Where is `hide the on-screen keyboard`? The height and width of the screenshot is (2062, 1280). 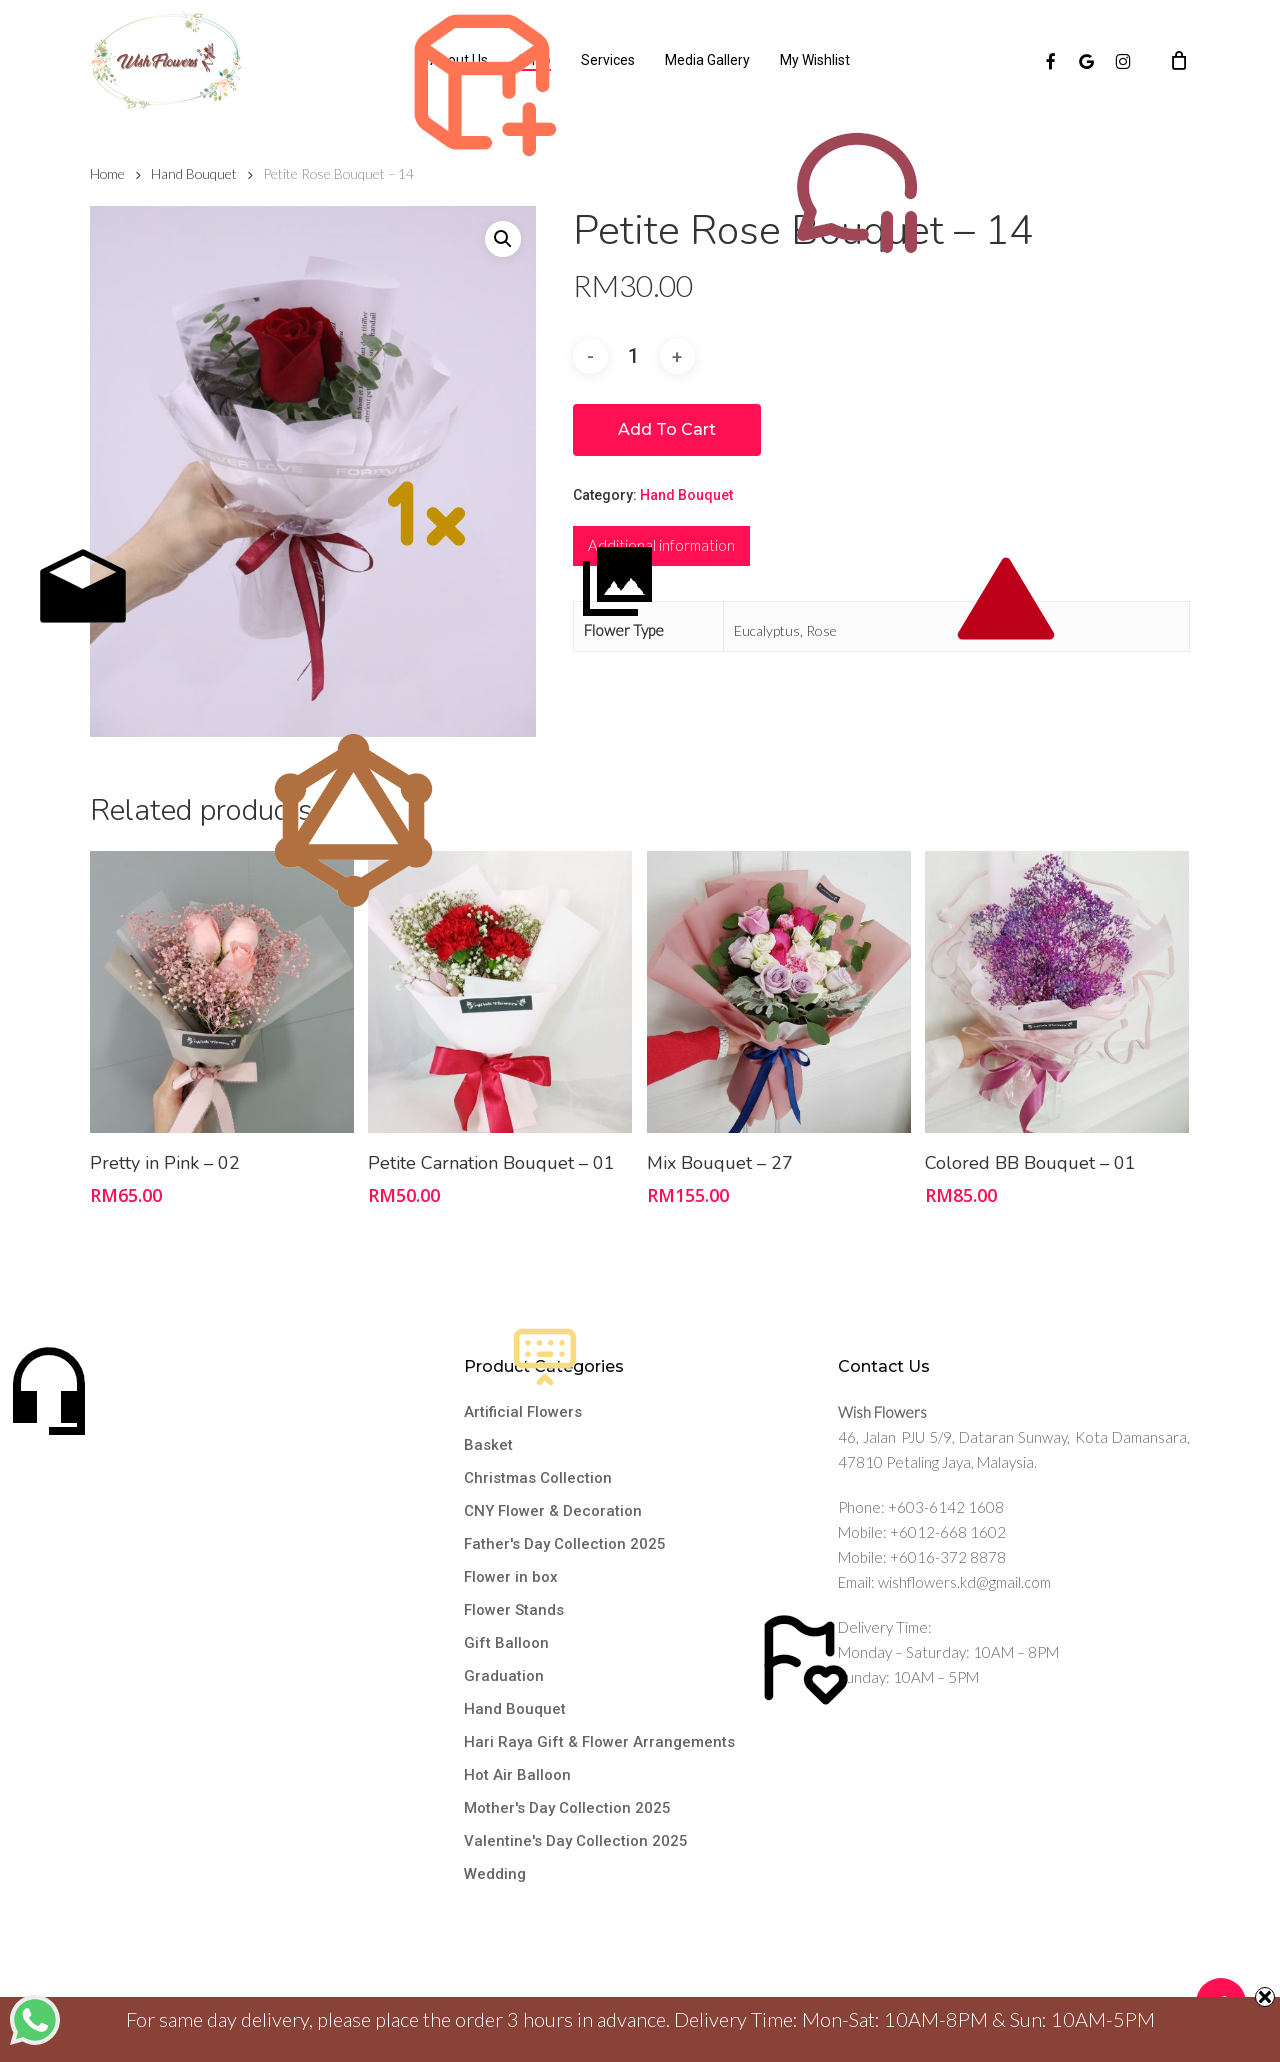
hide the on-screen keyboard is located at coordinates (545, 1357).